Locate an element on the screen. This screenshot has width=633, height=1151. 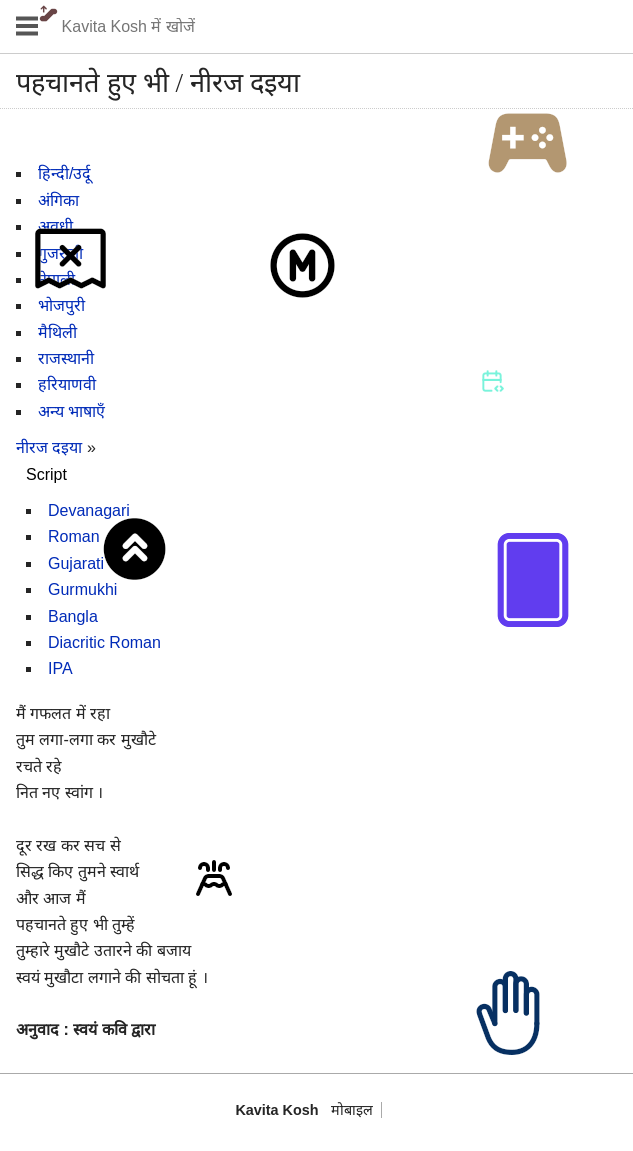
scroll to top of page is located at coordinates (135, 549).